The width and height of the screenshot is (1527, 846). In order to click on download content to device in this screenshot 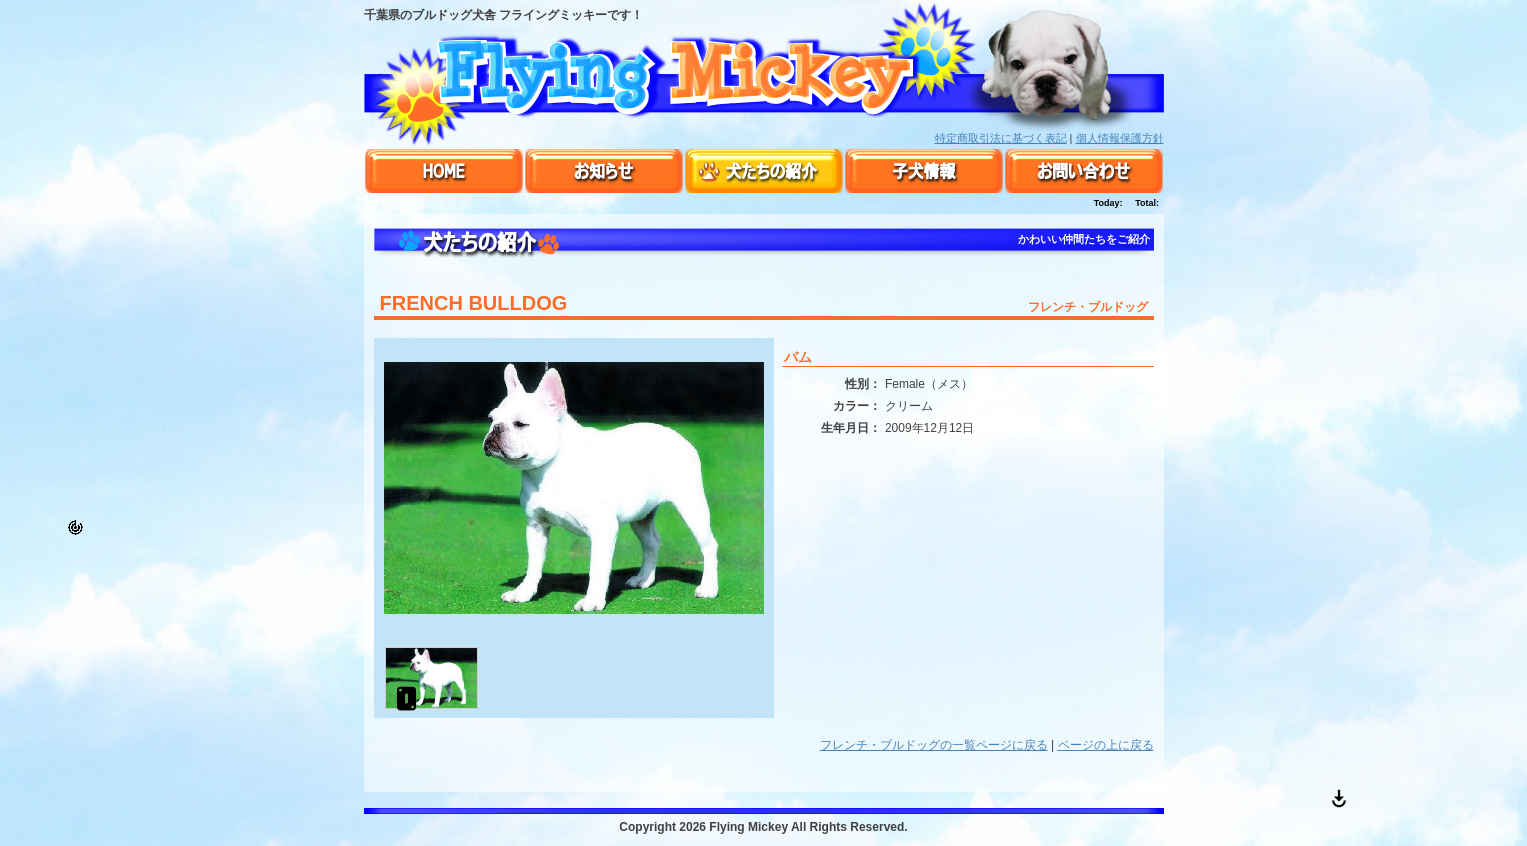, I will do `click(1339, 798)`.